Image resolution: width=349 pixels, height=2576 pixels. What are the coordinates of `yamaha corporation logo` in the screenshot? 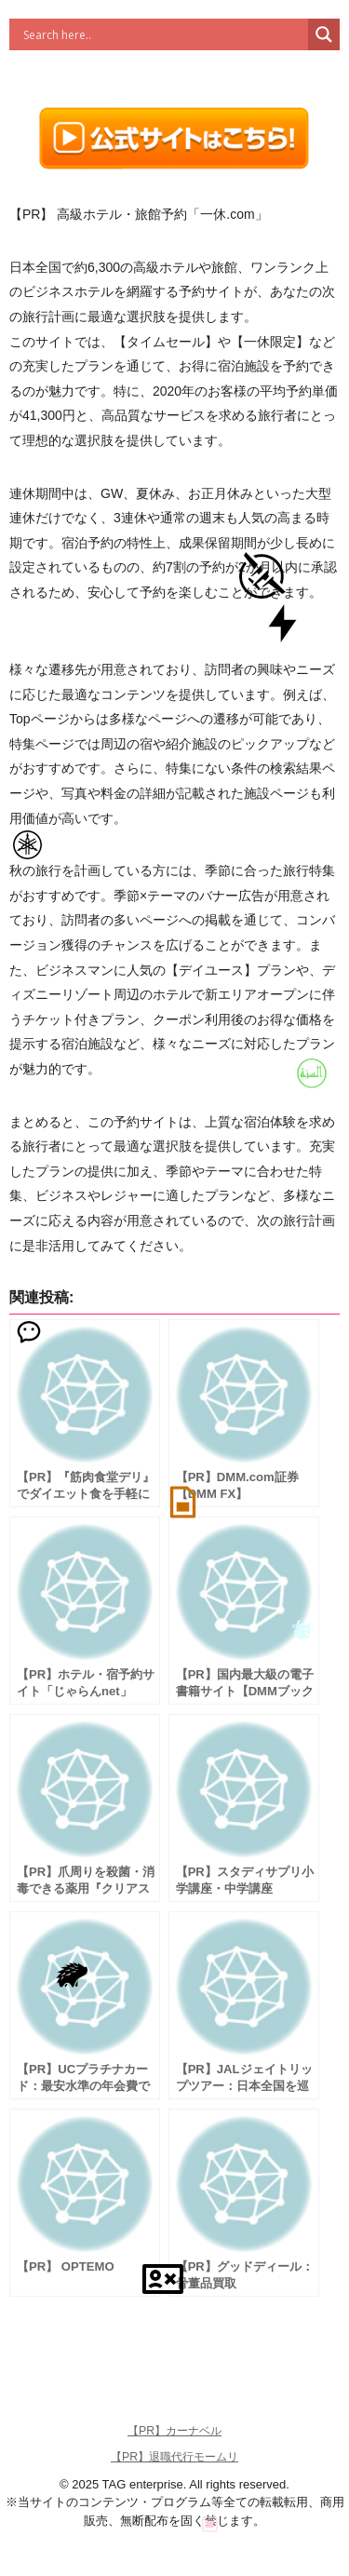 It's located at (27, 844).